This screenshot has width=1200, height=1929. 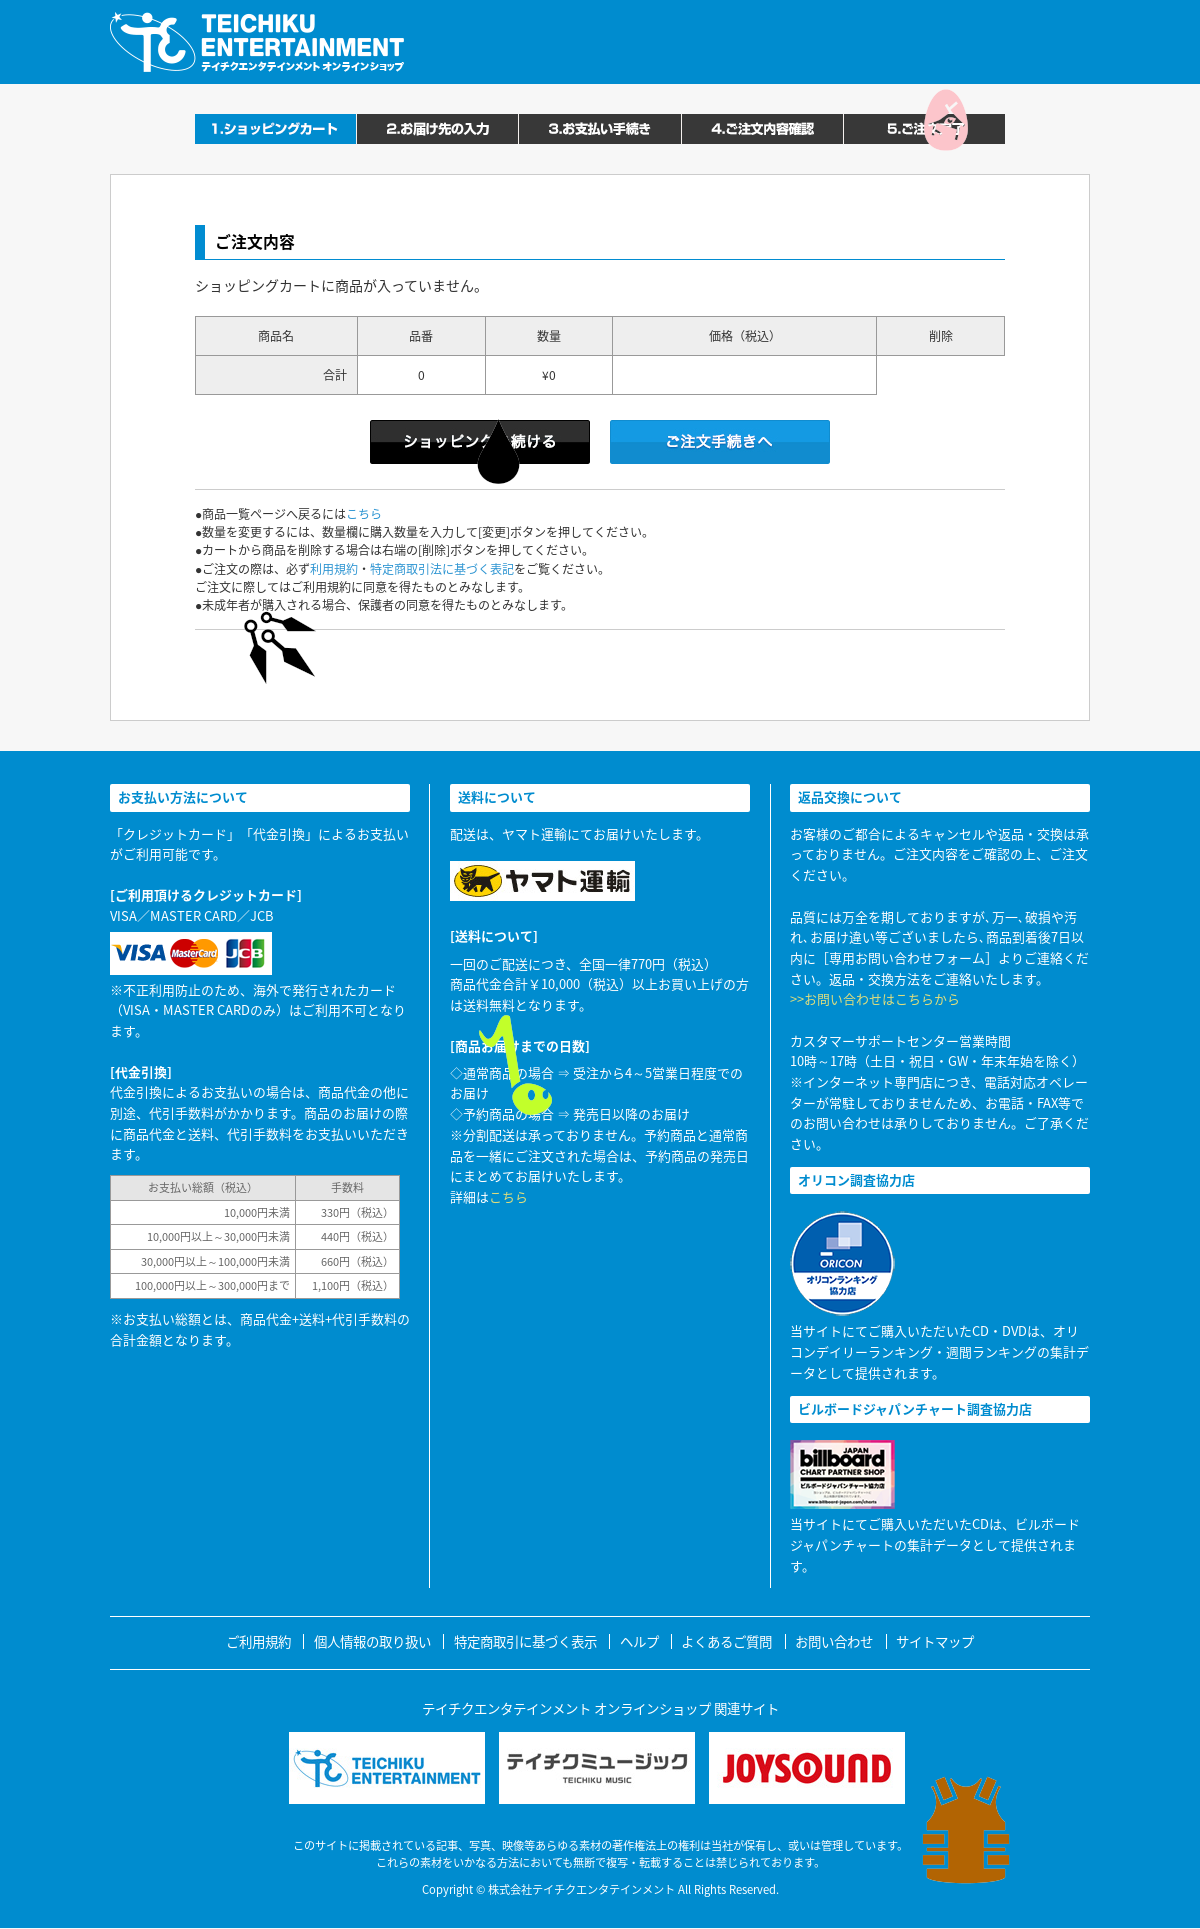 What do you see at coordinates (280, 648) in the screenshot?
I see `select thrown dagger weapon type` at bounding box center [280, 648].